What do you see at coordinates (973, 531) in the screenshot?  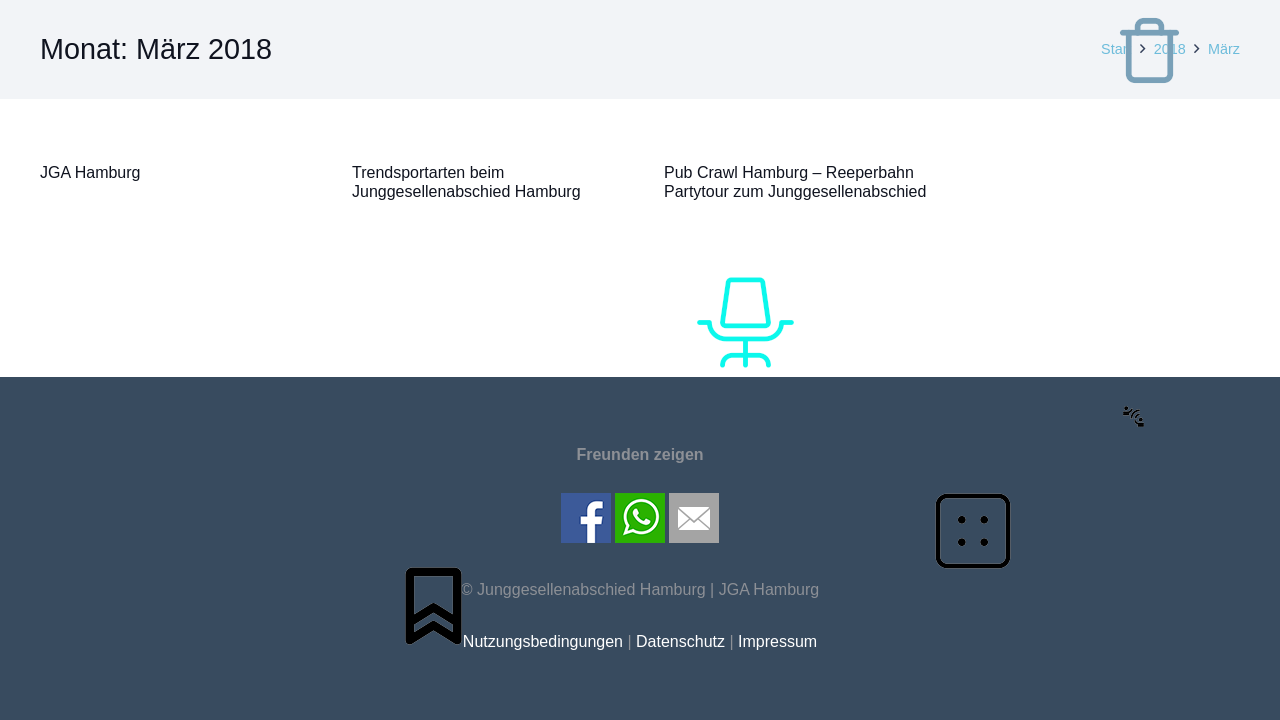 I see `roll or randomize with a value of four` at bounding box center [973, 531].